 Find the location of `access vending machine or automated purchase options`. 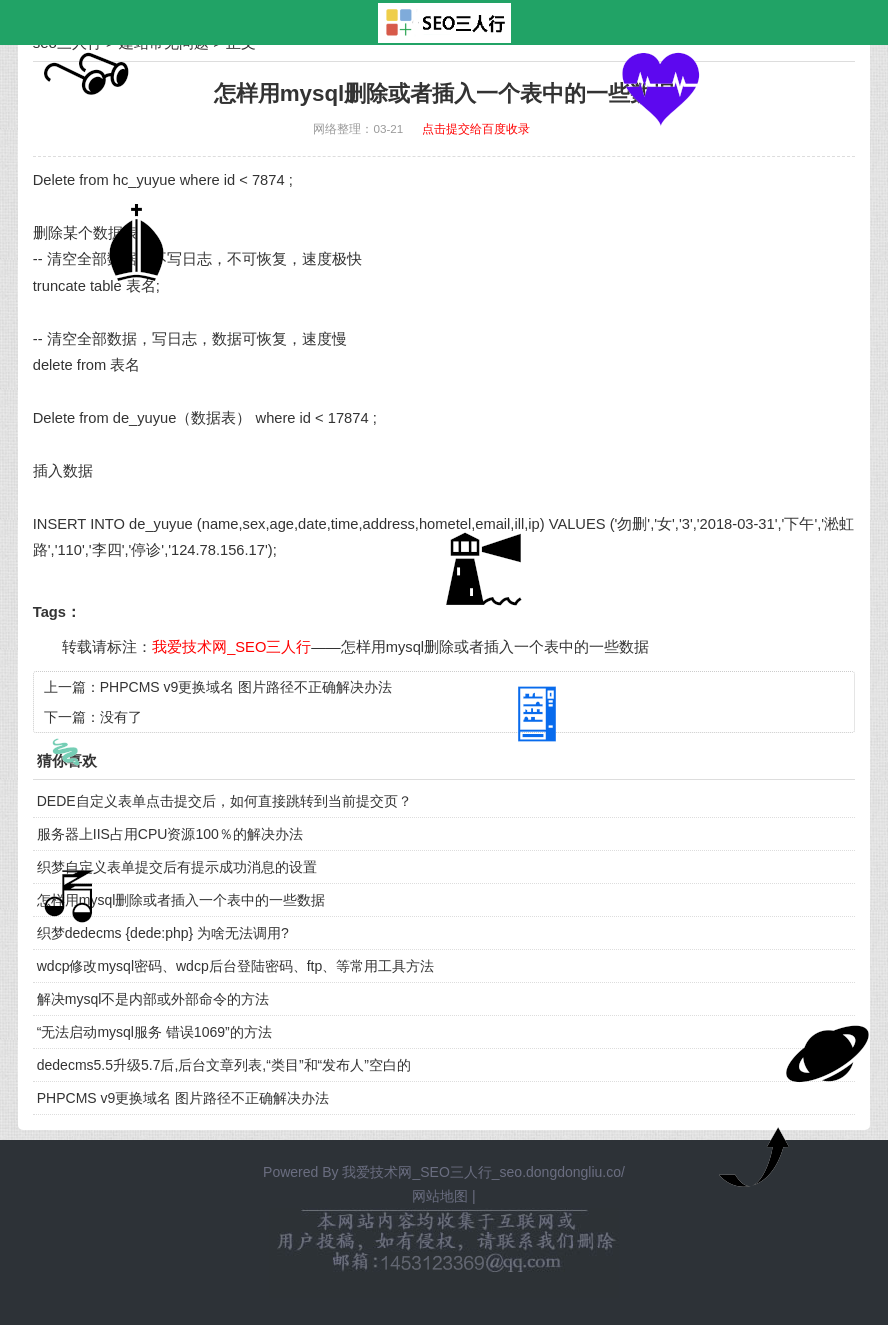

access vending machine or automated purchase options is located at coordinates (537, 714).